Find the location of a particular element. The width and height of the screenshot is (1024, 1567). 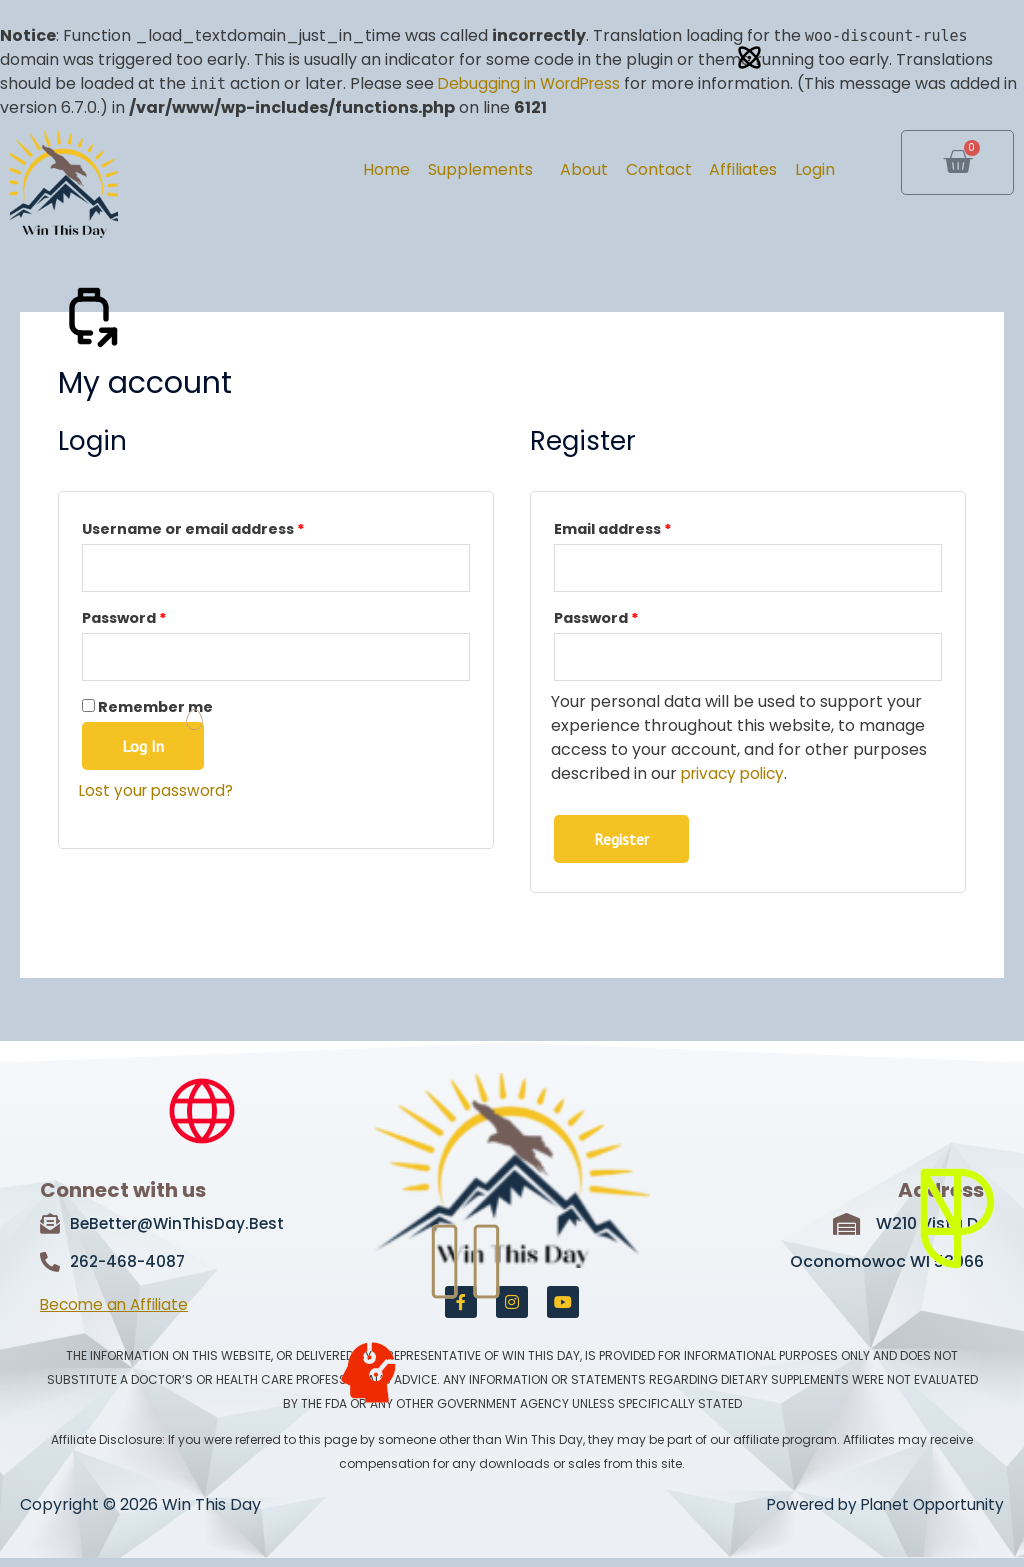

pause media playback is located at coordinates (465, 1261).